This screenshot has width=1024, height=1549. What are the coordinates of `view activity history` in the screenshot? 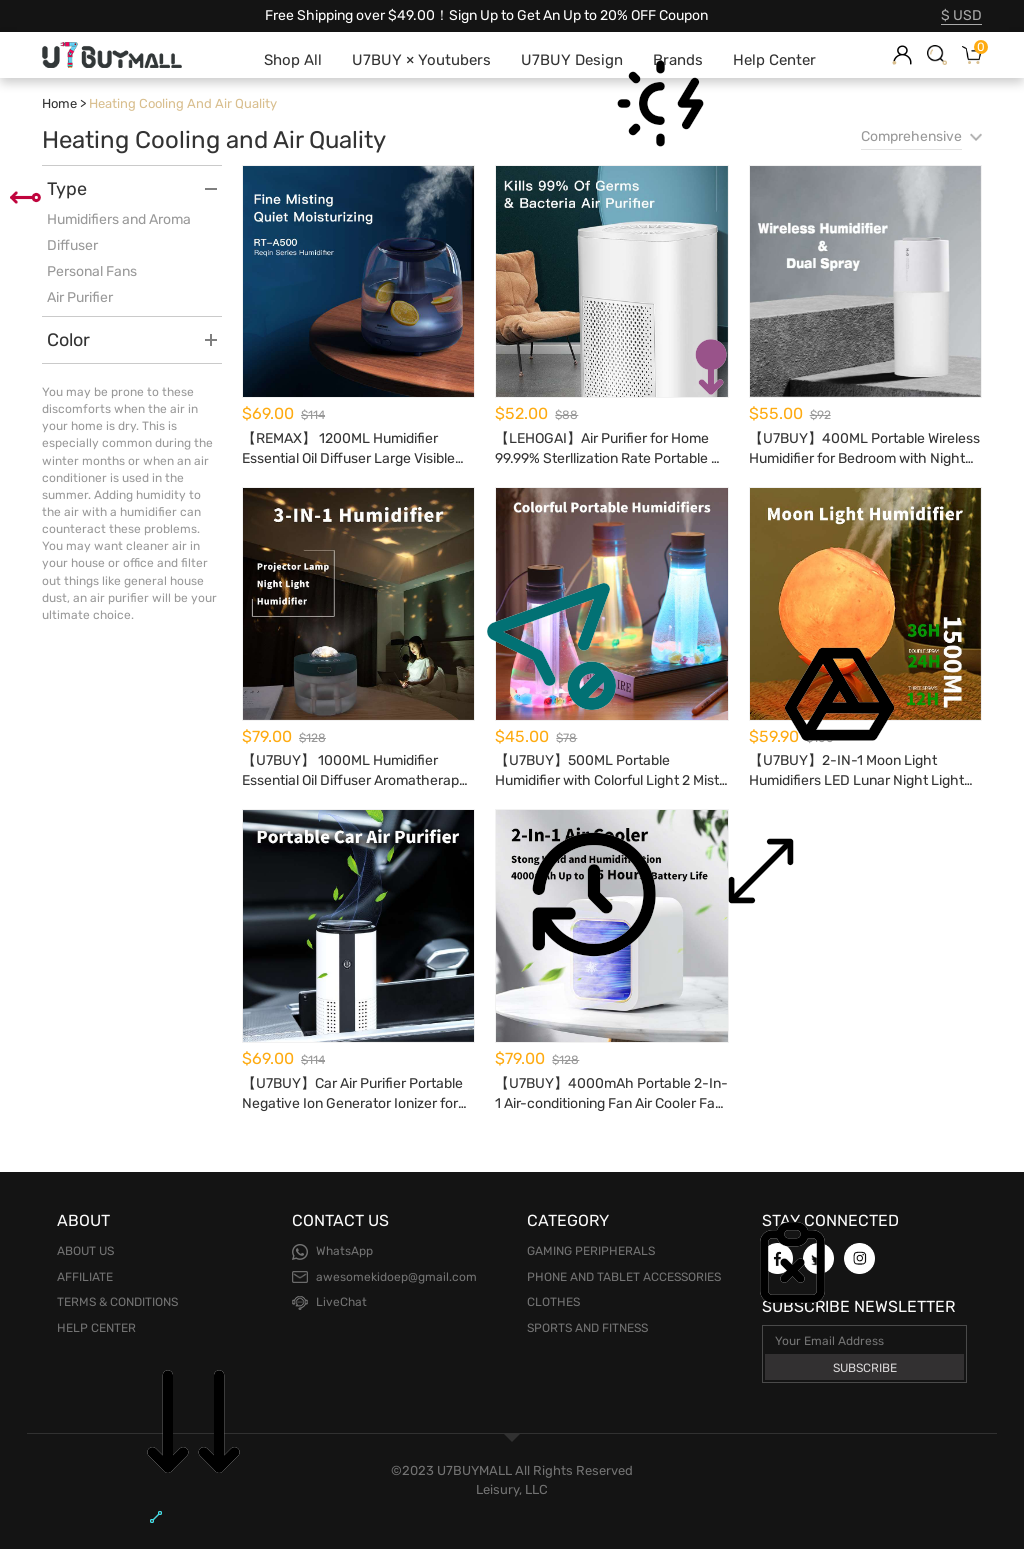 It's located at (594, 895).